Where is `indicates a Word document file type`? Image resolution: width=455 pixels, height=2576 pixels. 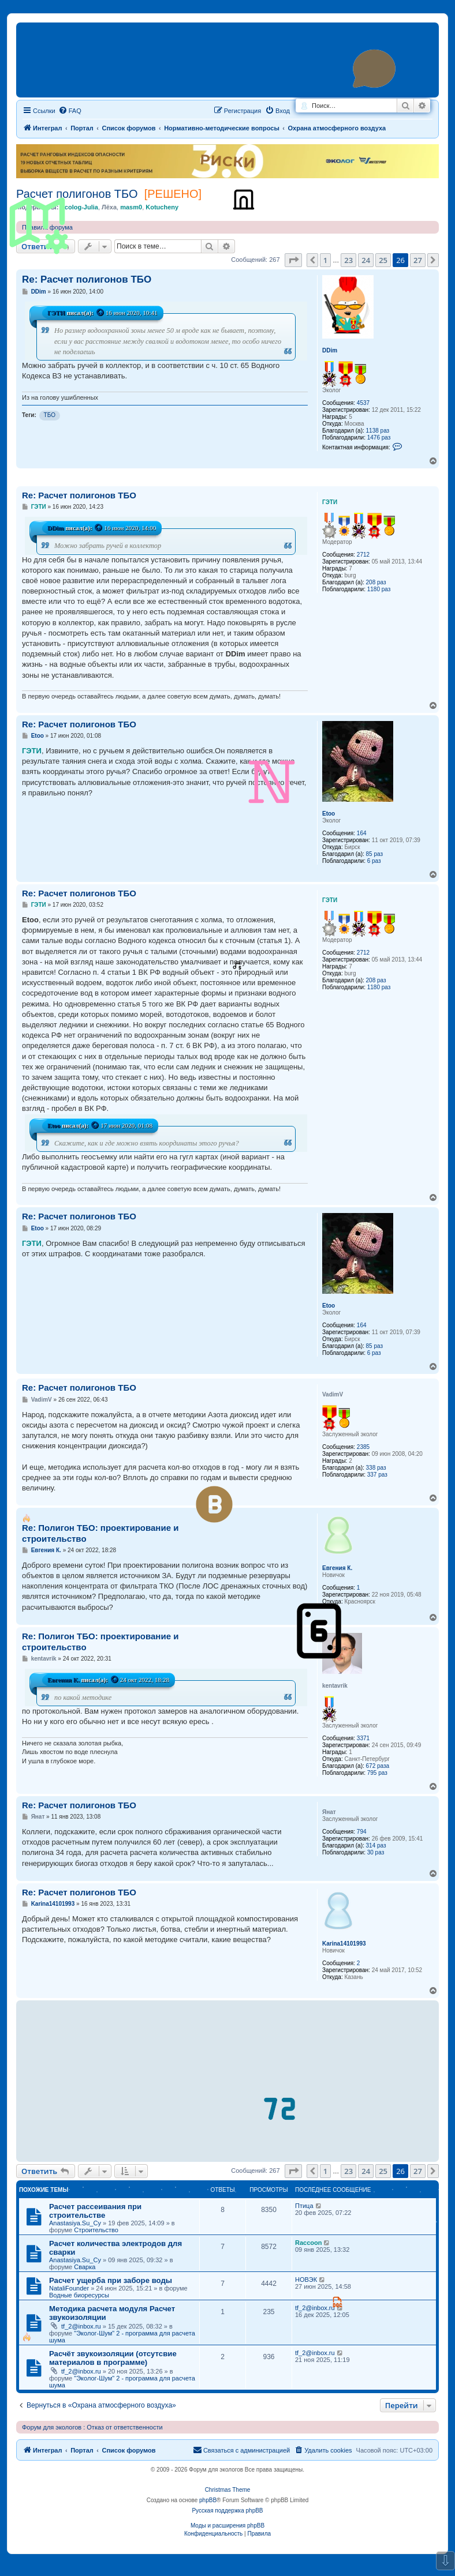
indicates a Word document file type is located at coordinates (337, 2302).